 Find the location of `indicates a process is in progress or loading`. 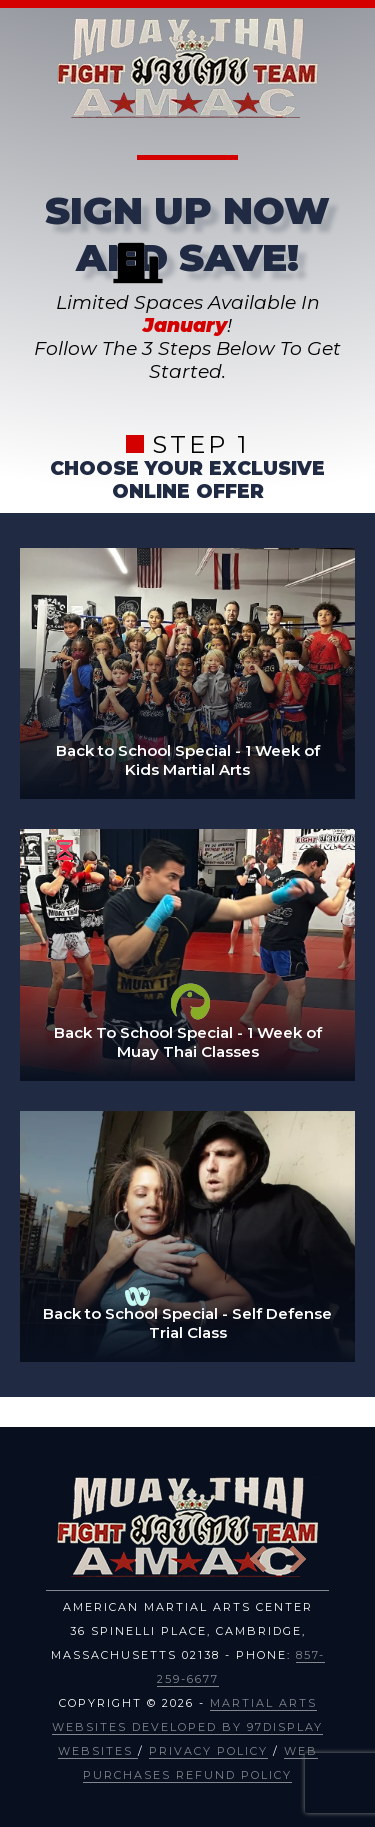

indicates a process is in progress or loading is located at coordinates (65, 850).